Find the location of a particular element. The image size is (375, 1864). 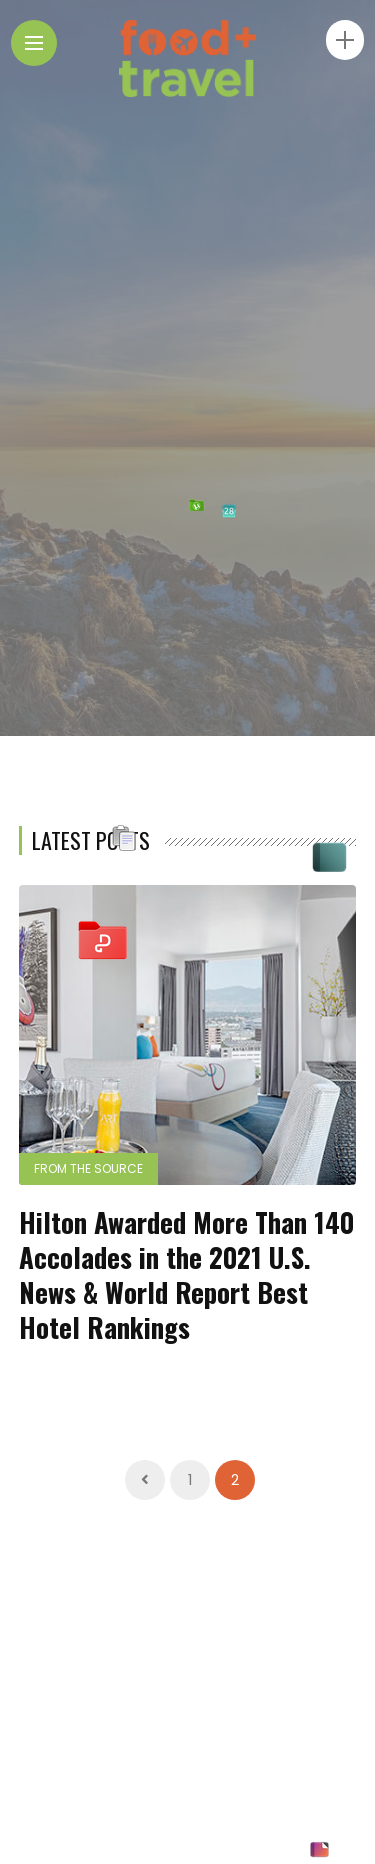

open the calendar app is located at coordinates (229, 511).